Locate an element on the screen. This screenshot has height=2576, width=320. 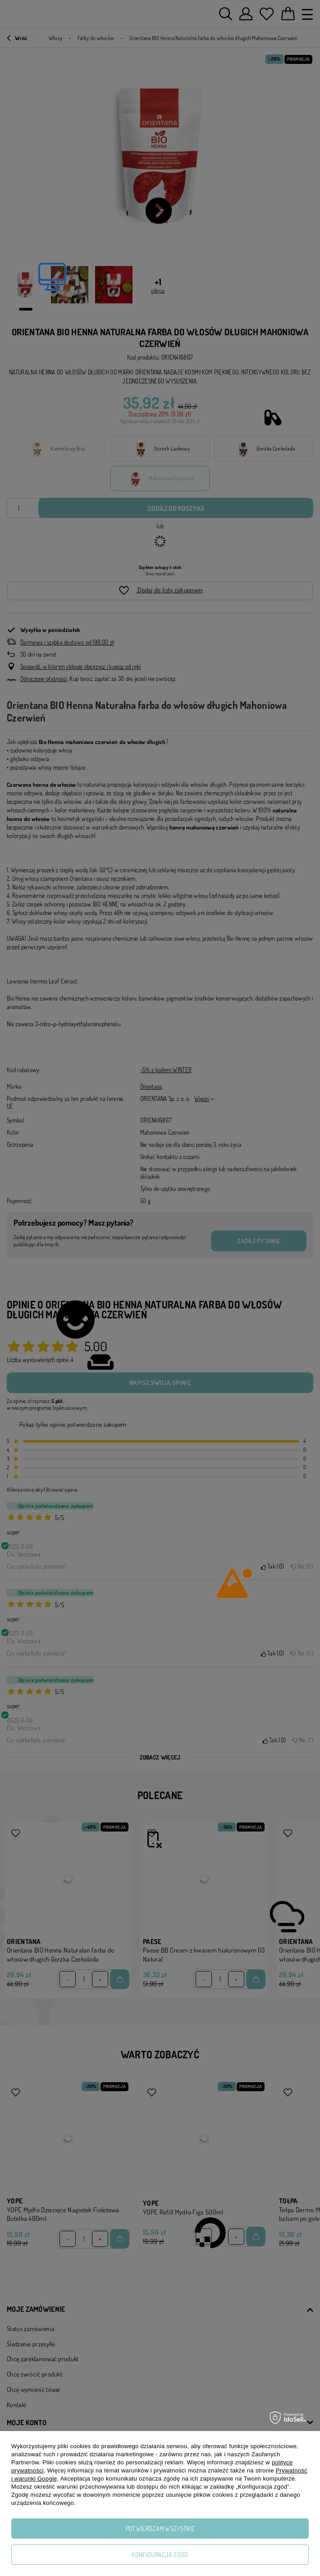
switch to desktop view is located at coordinates (52, 277).